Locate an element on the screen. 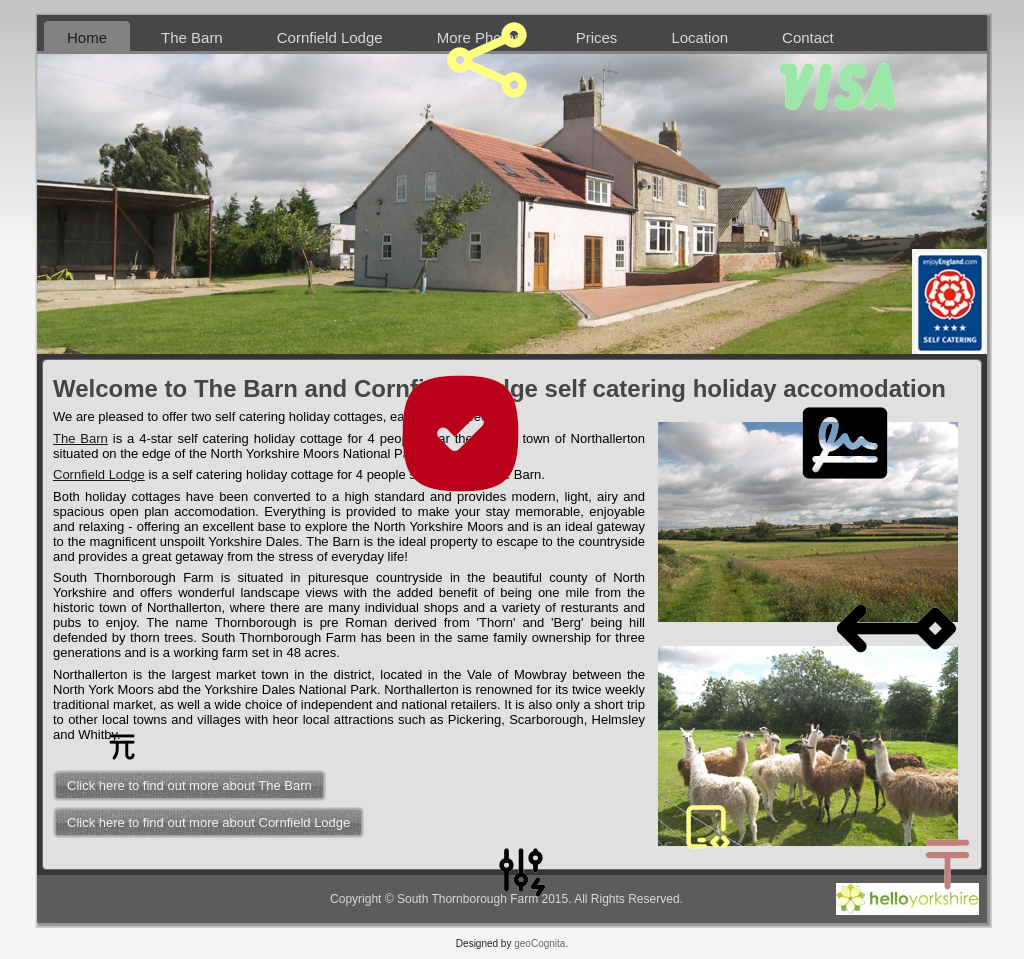 The width and height of the screenshot is (1024, 959). indicates visa card payment option is located at coordinates (837, 86).